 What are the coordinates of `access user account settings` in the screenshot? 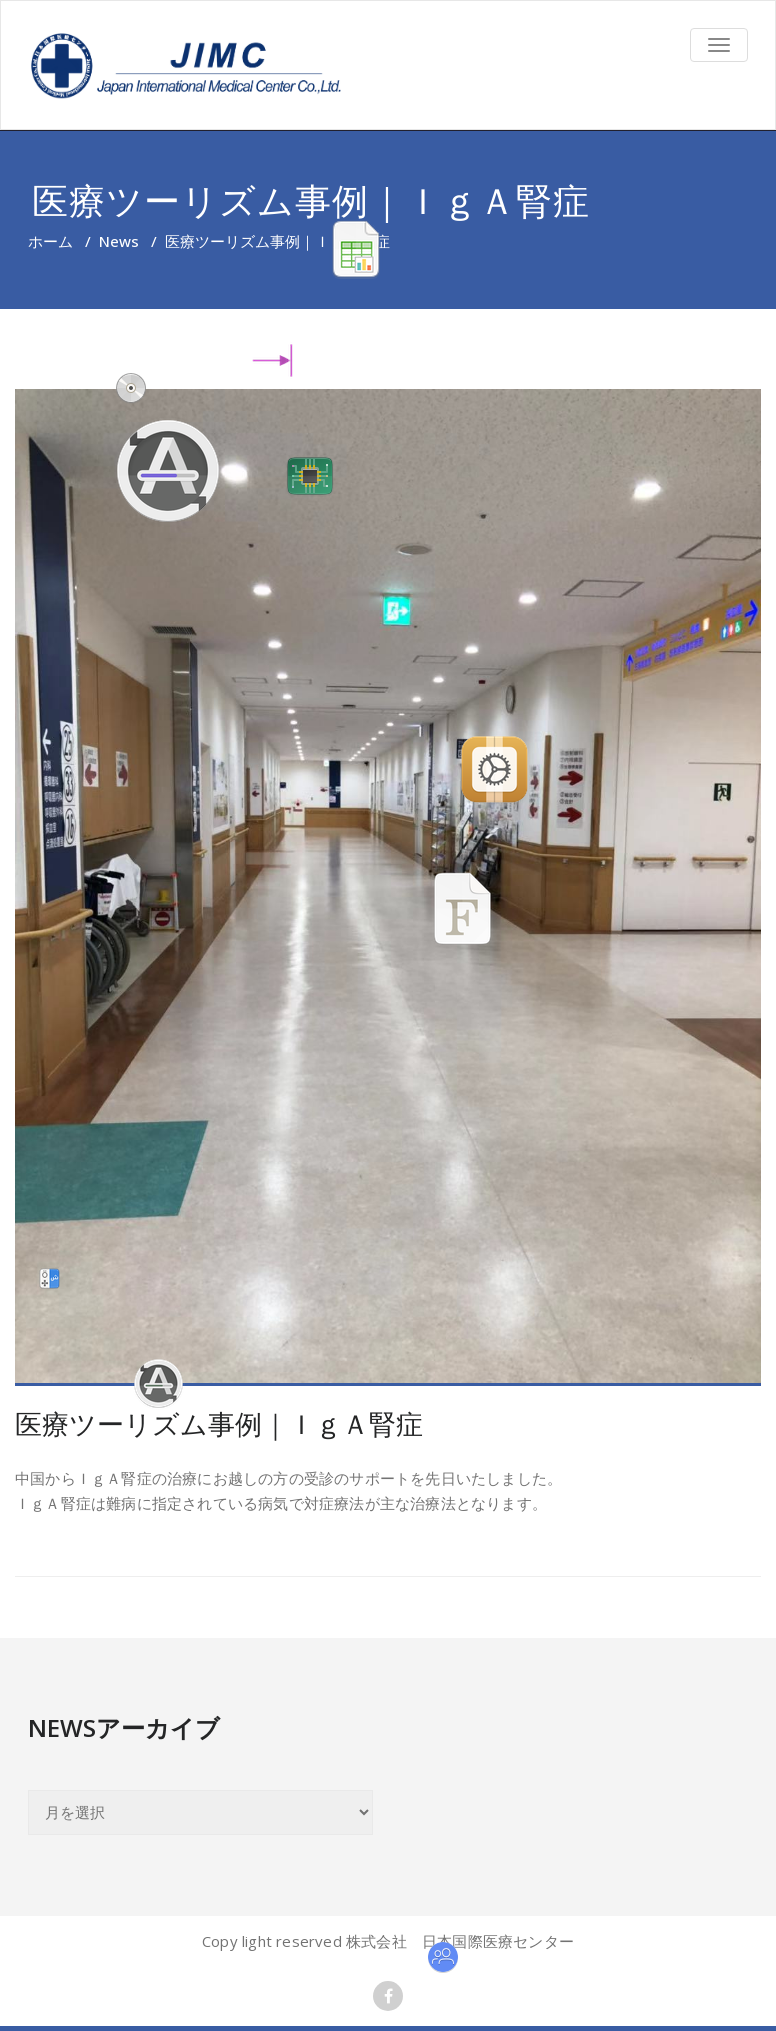 It's located at (443, 1957).